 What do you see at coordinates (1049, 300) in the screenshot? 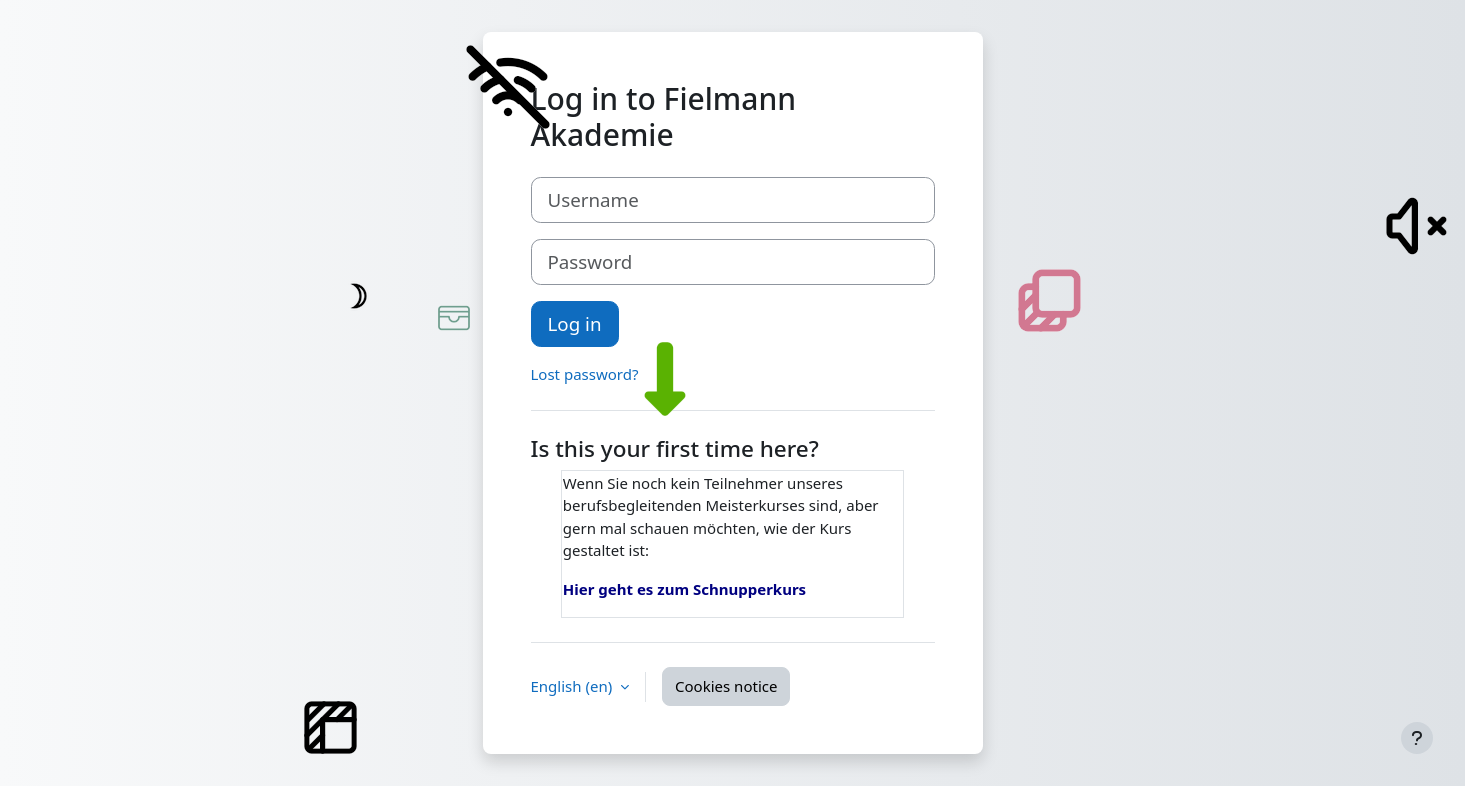
I see `select the bottom layer in a stack` at bounding box center [1049, 300].